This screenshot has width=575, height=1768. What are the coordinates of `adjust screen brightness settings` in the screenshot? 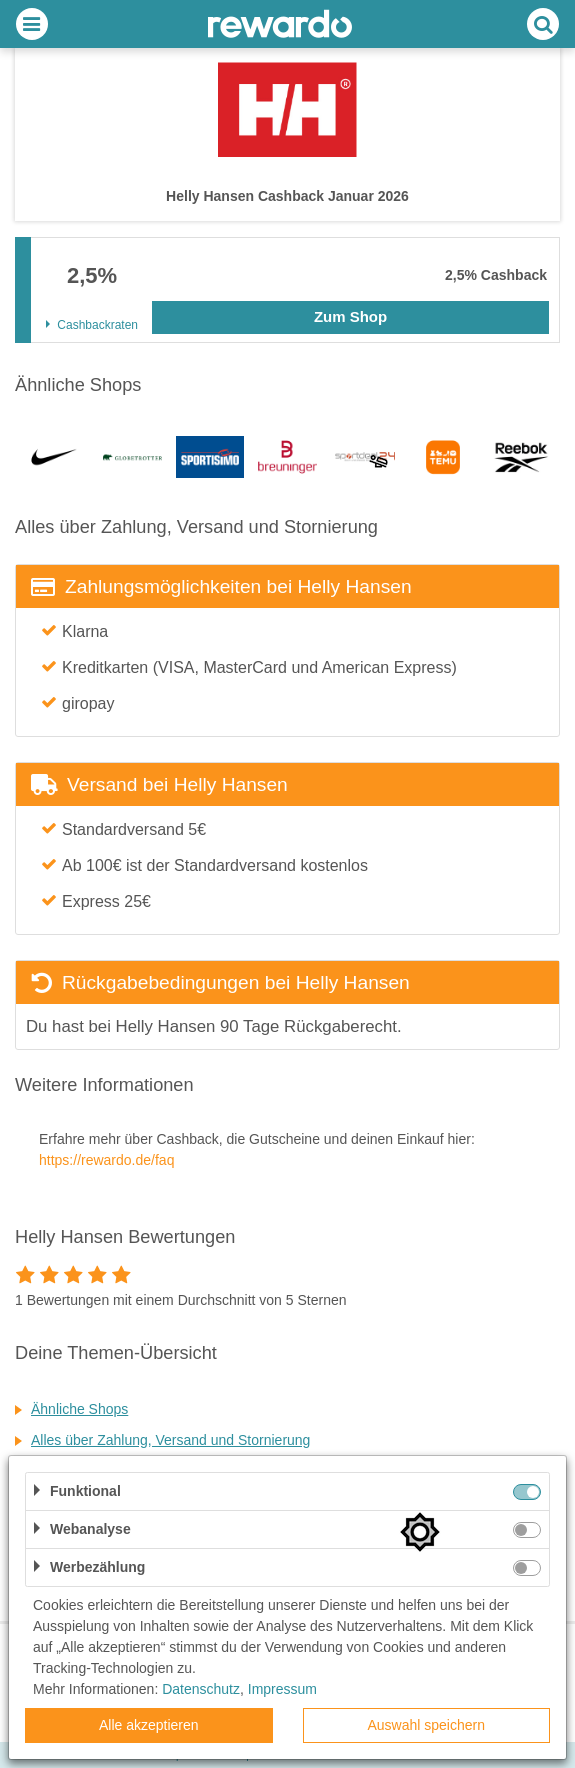 It's located at (420, 1532).